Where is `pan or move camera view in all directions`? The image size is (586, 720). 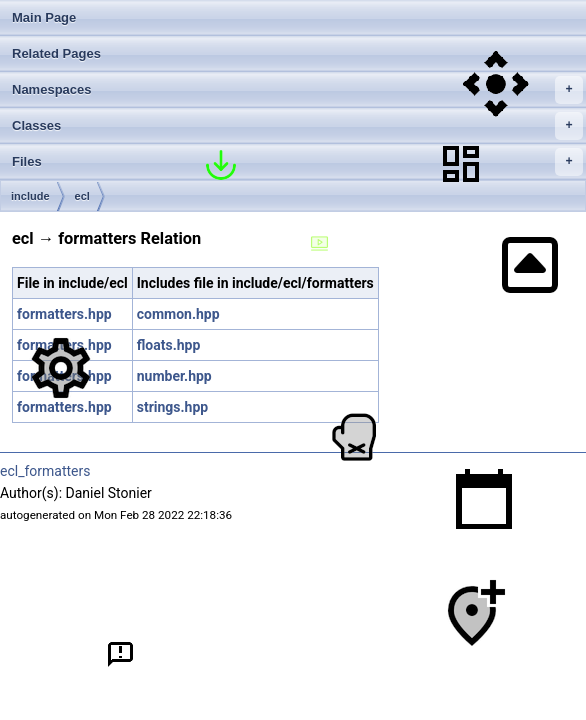 pan or move camera view in all directions is located at coordinates (496, 84).